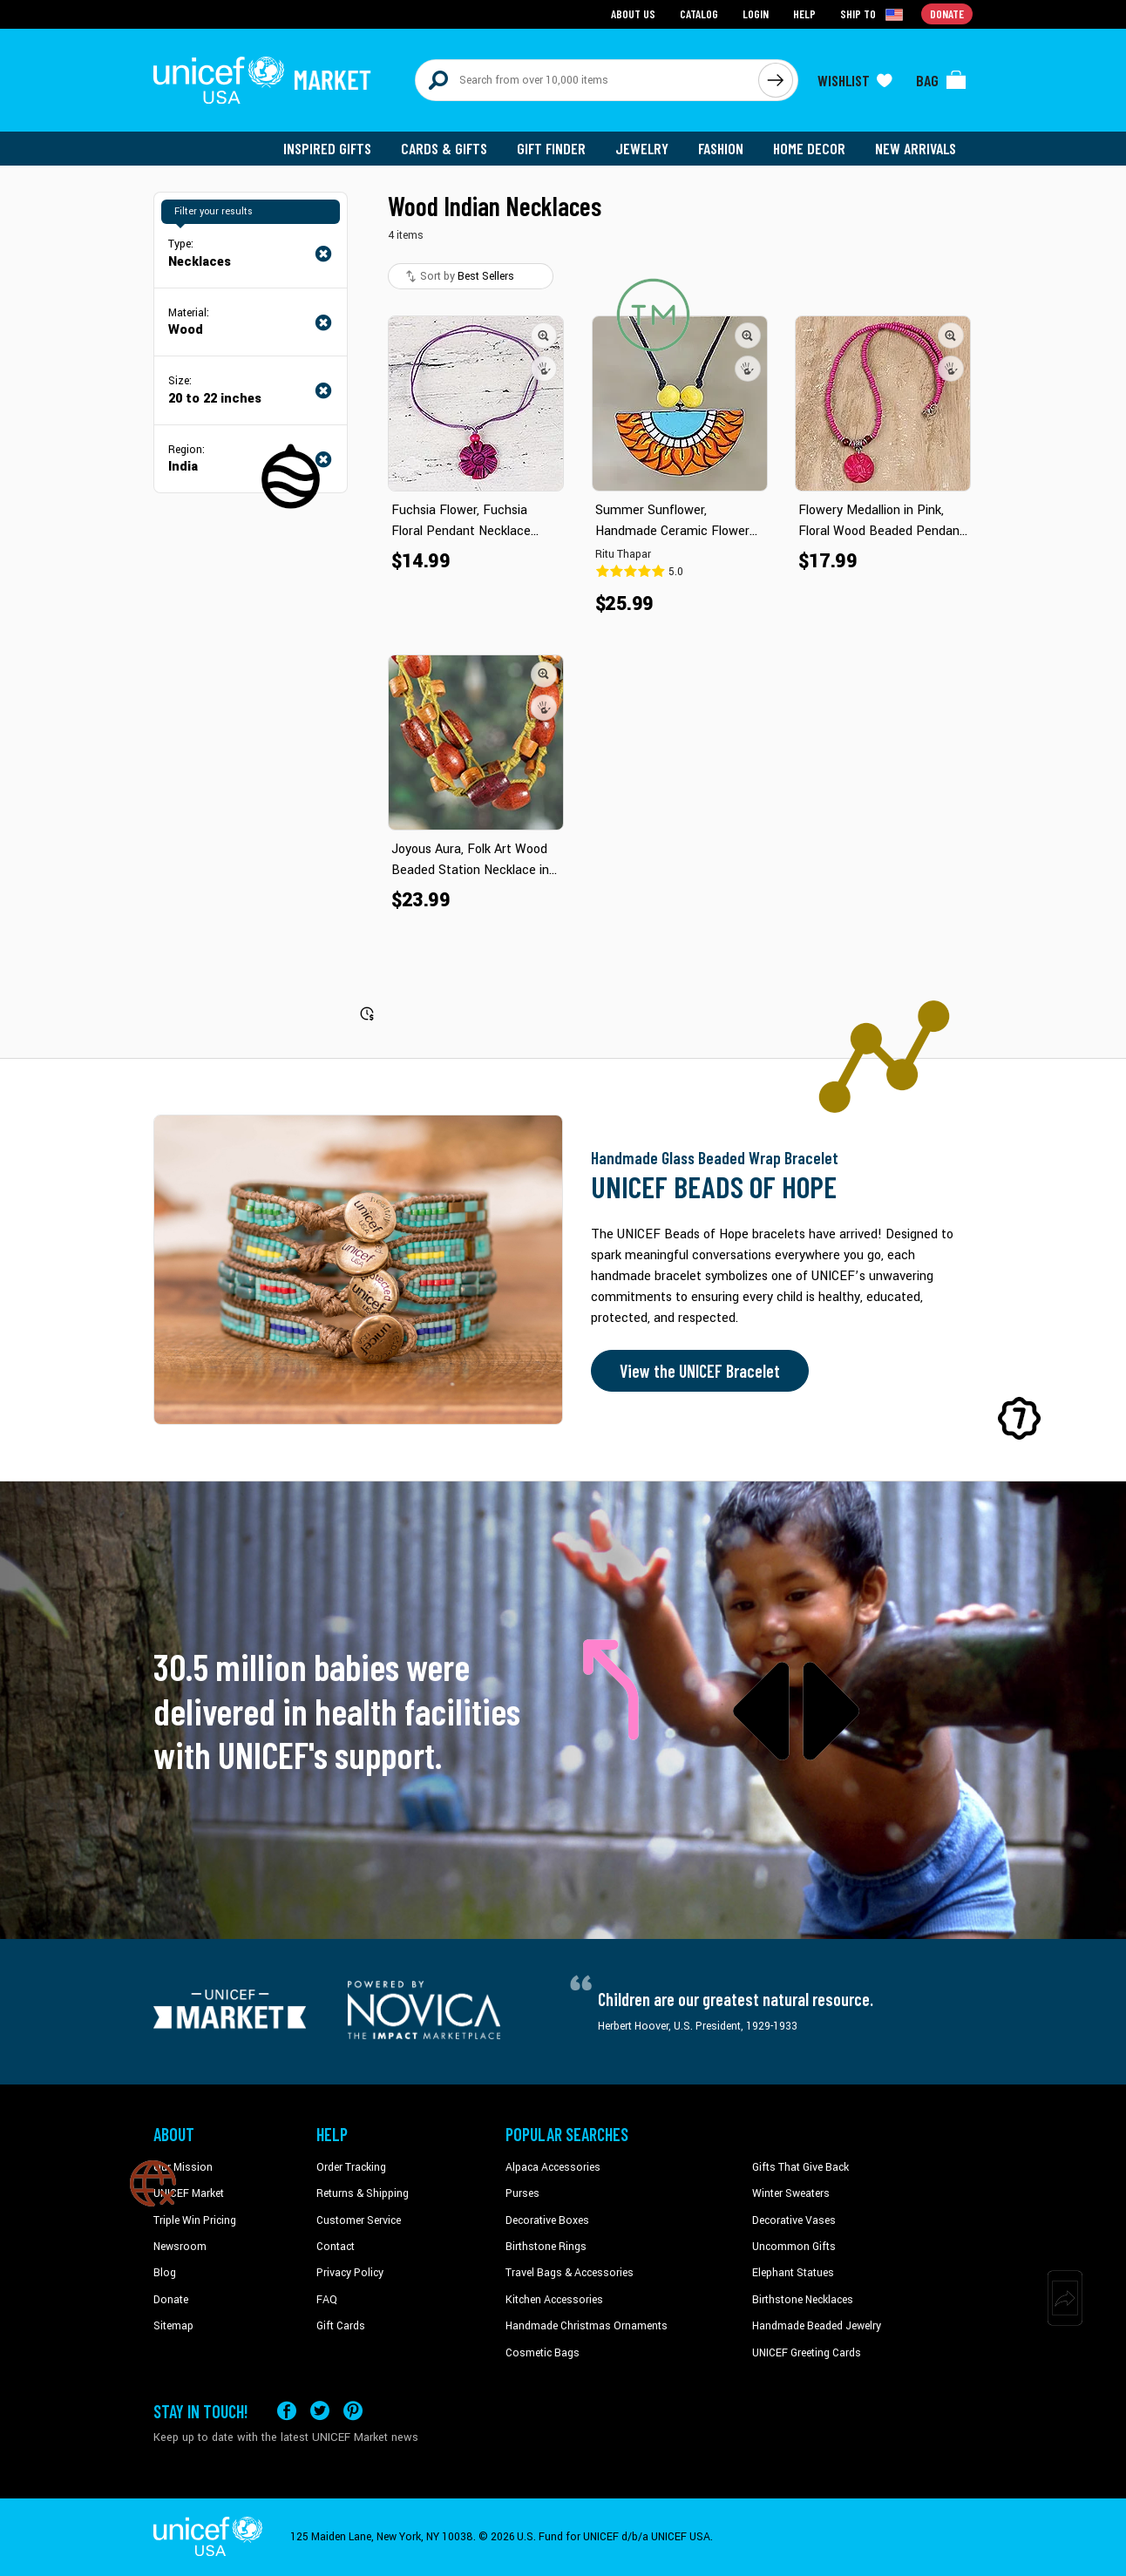  I want to click on indicates rank or position number 7, so click(1019, 1418).